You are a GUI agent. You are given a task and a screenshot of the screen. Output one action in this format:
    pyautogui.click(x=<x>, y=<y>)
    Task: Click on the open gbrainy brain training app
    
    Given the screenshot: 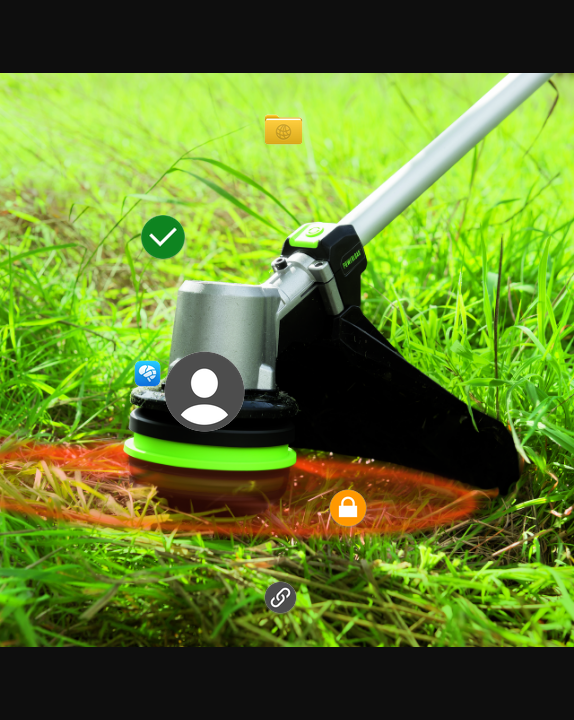 What is the action you would take?
    pyautogui.click(x=147, y=373)
    